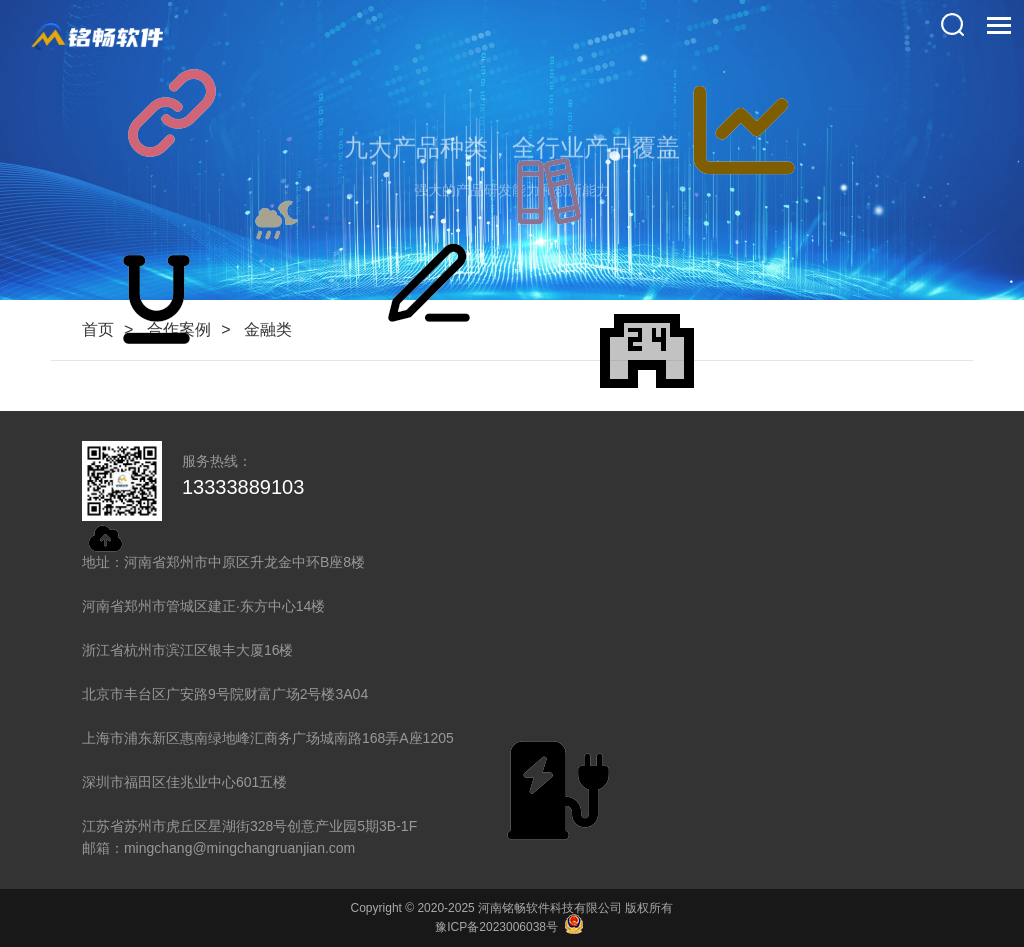 This screenshot has height=947, width=1024. Describe the element at coordinates (744, 130) in the screenshot. I see `view analytics or statistics` at that location.